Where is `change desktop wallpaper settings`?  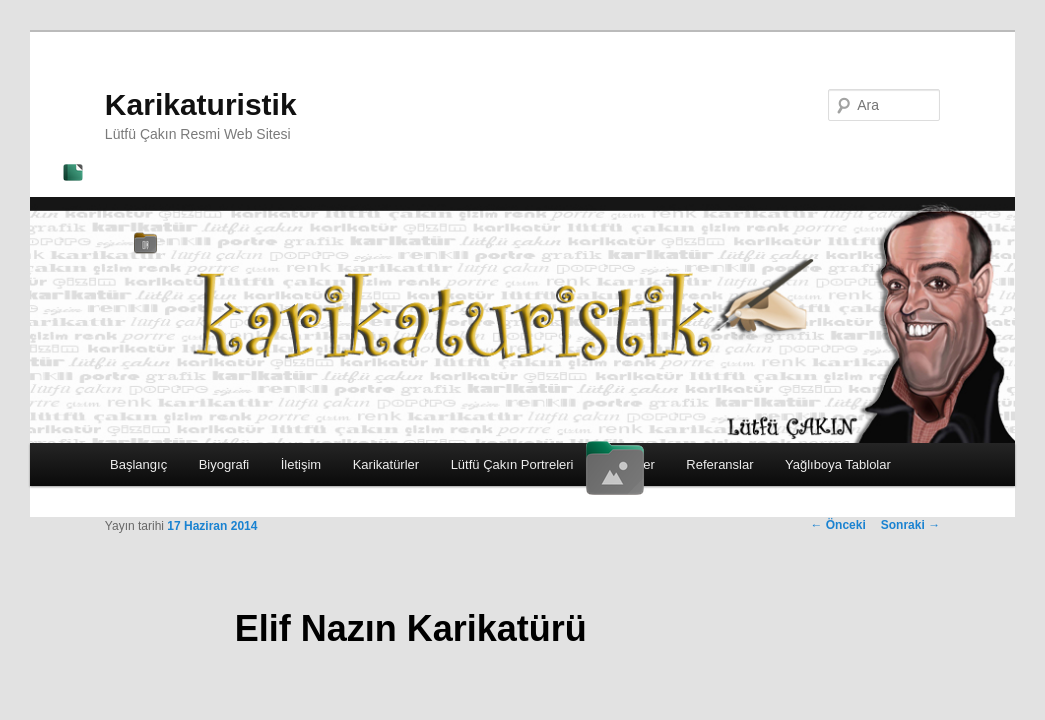 change desktop wallpaper settings is located at coordinates (73, 172).